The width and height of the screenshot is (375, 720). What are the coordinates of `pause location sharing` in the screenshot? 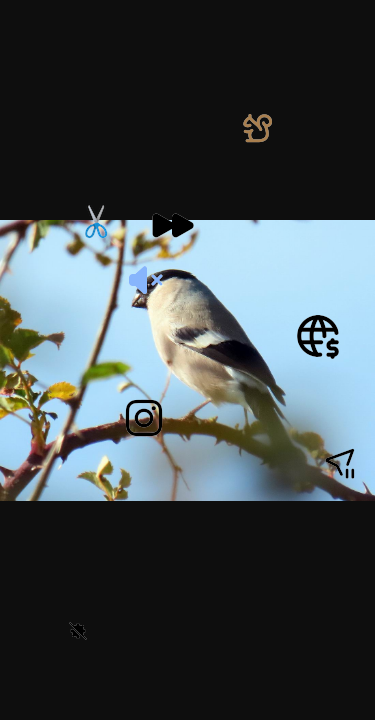 It's located at (340, 463).